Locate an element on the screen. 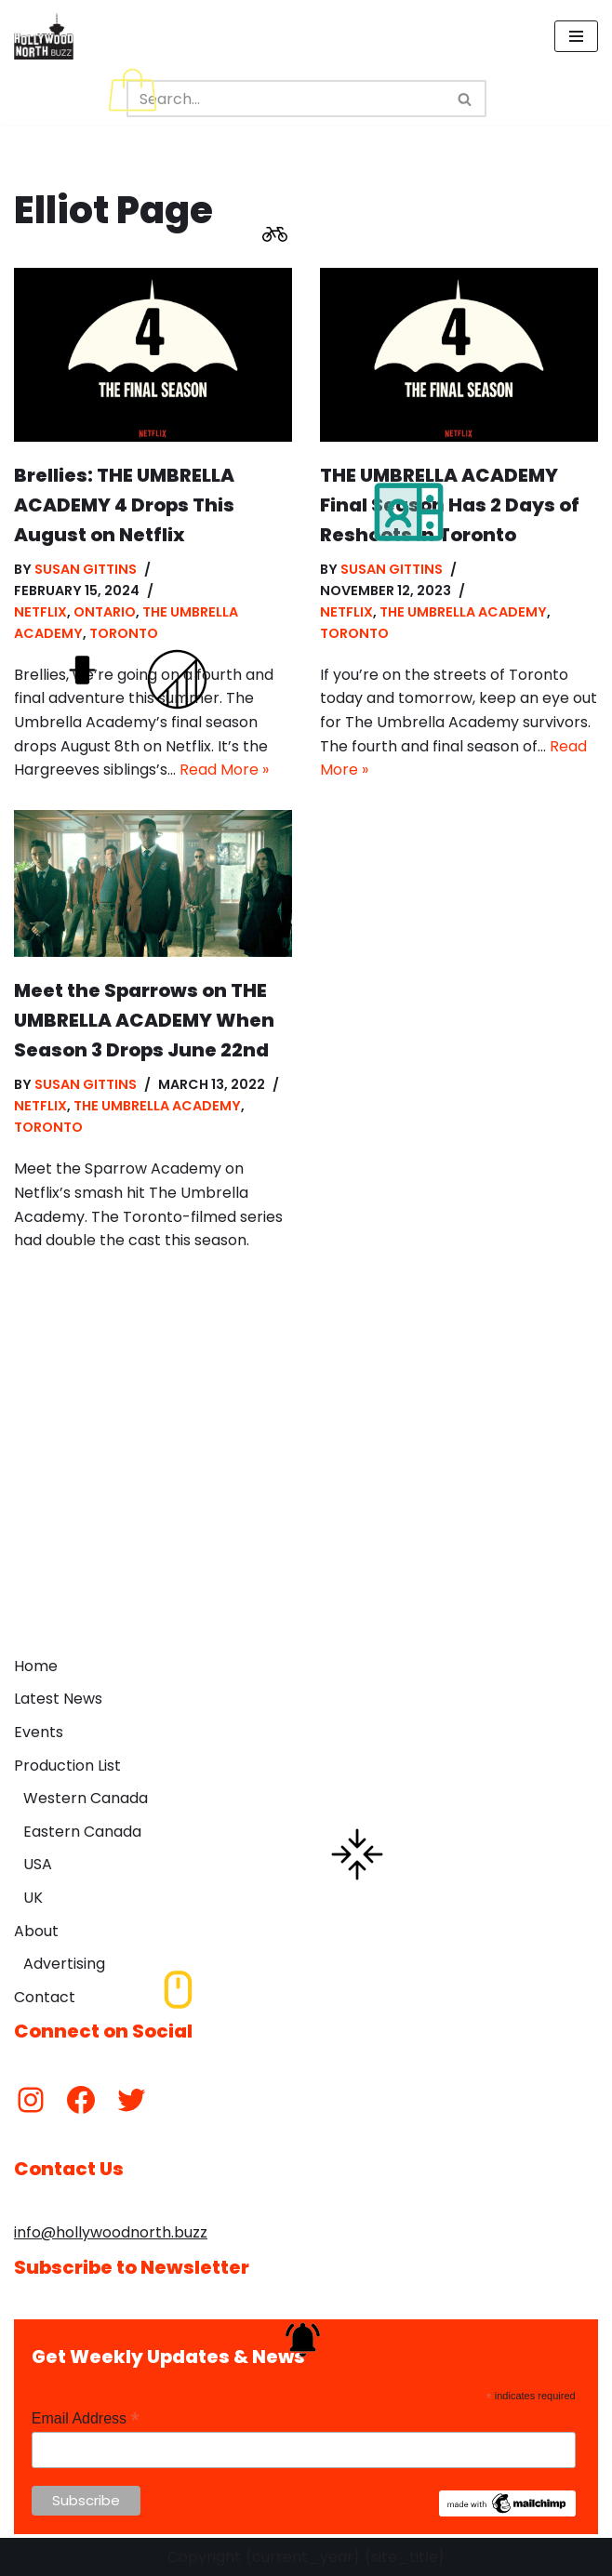  access shopping bag or cart is located at coordinates (132, 92).